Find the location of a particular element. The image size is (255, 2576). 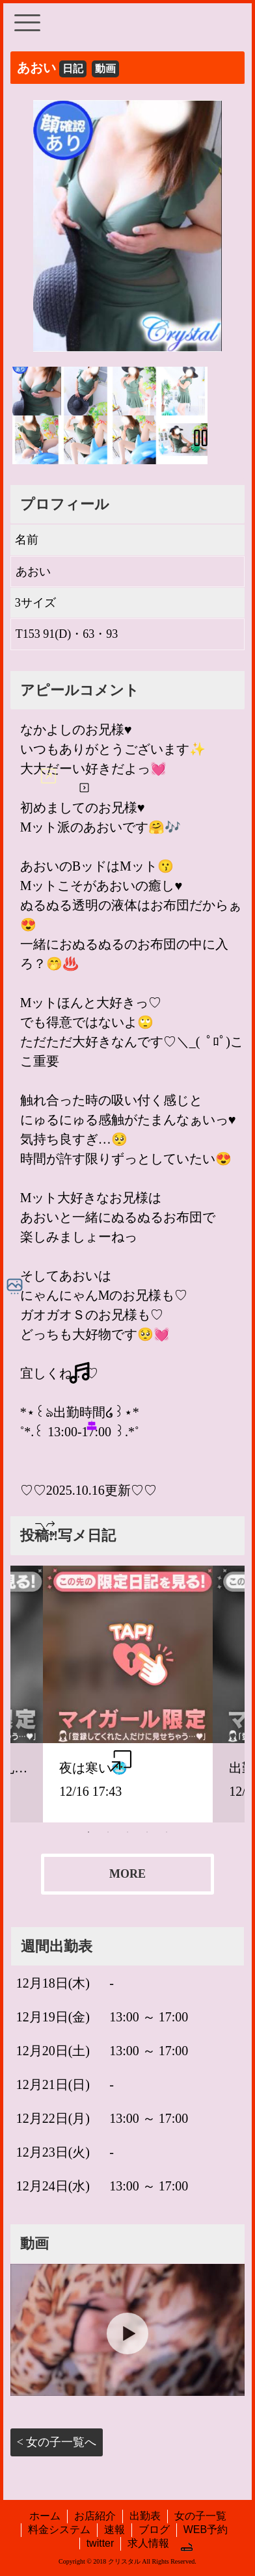

open link in new window is located at coordinates (48, 776).